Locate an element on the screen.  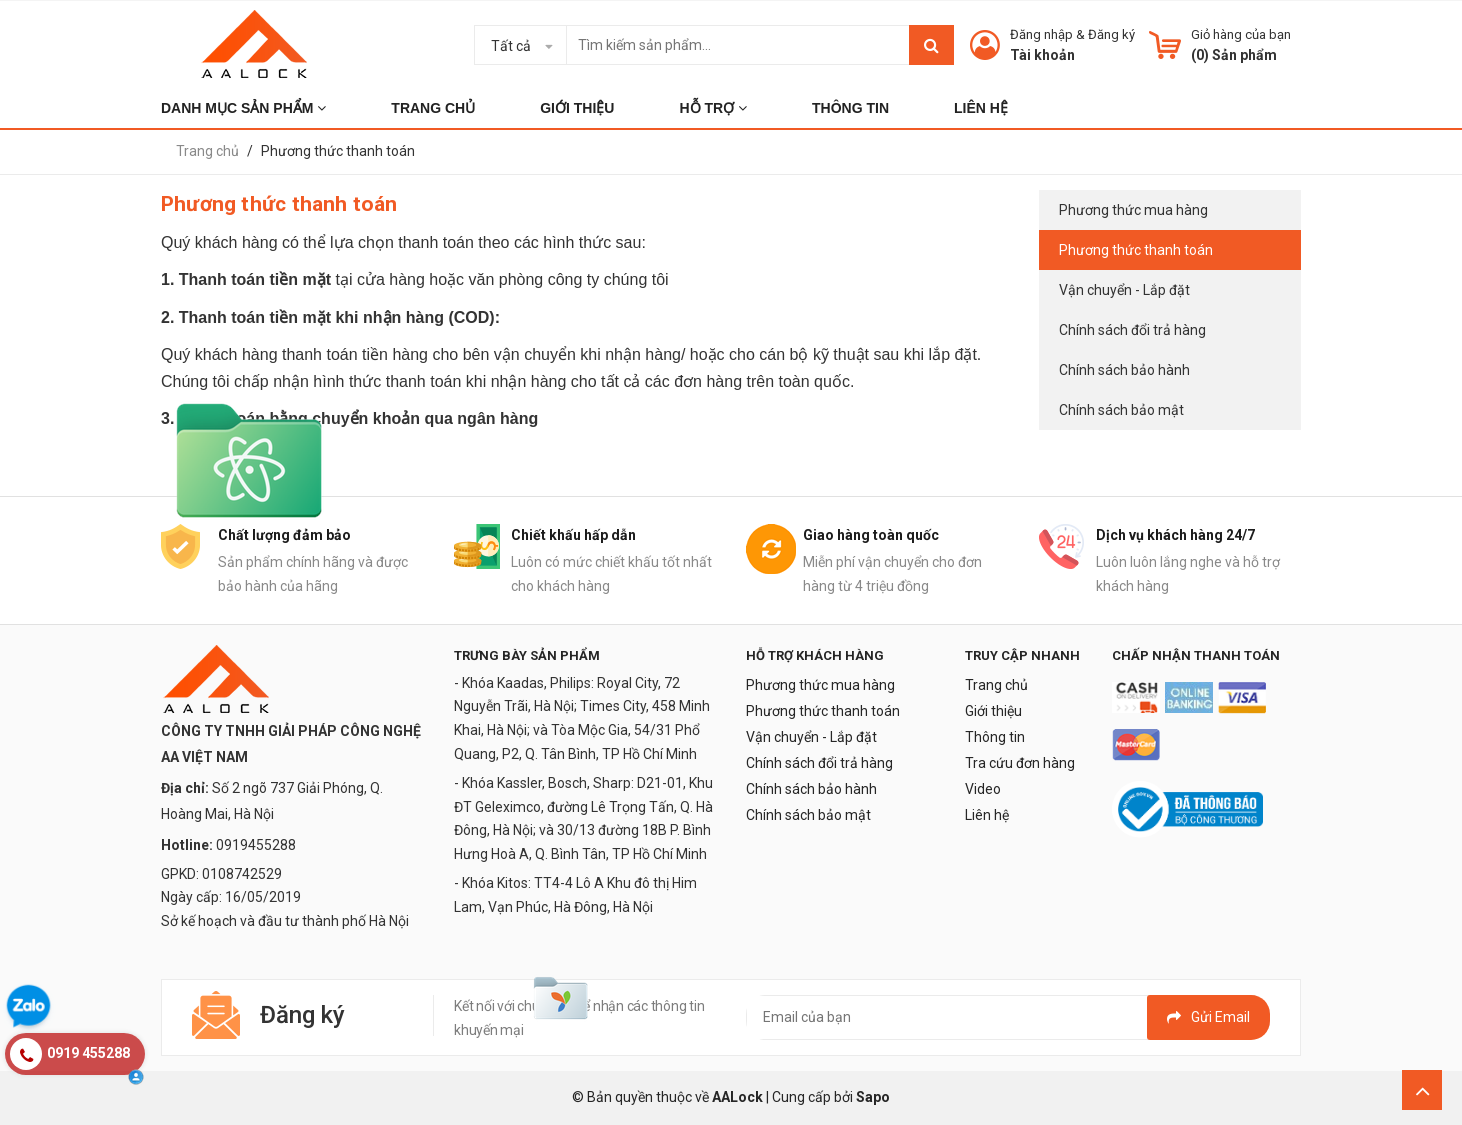
open atom editor project folder is located at coordinates (248, 464).